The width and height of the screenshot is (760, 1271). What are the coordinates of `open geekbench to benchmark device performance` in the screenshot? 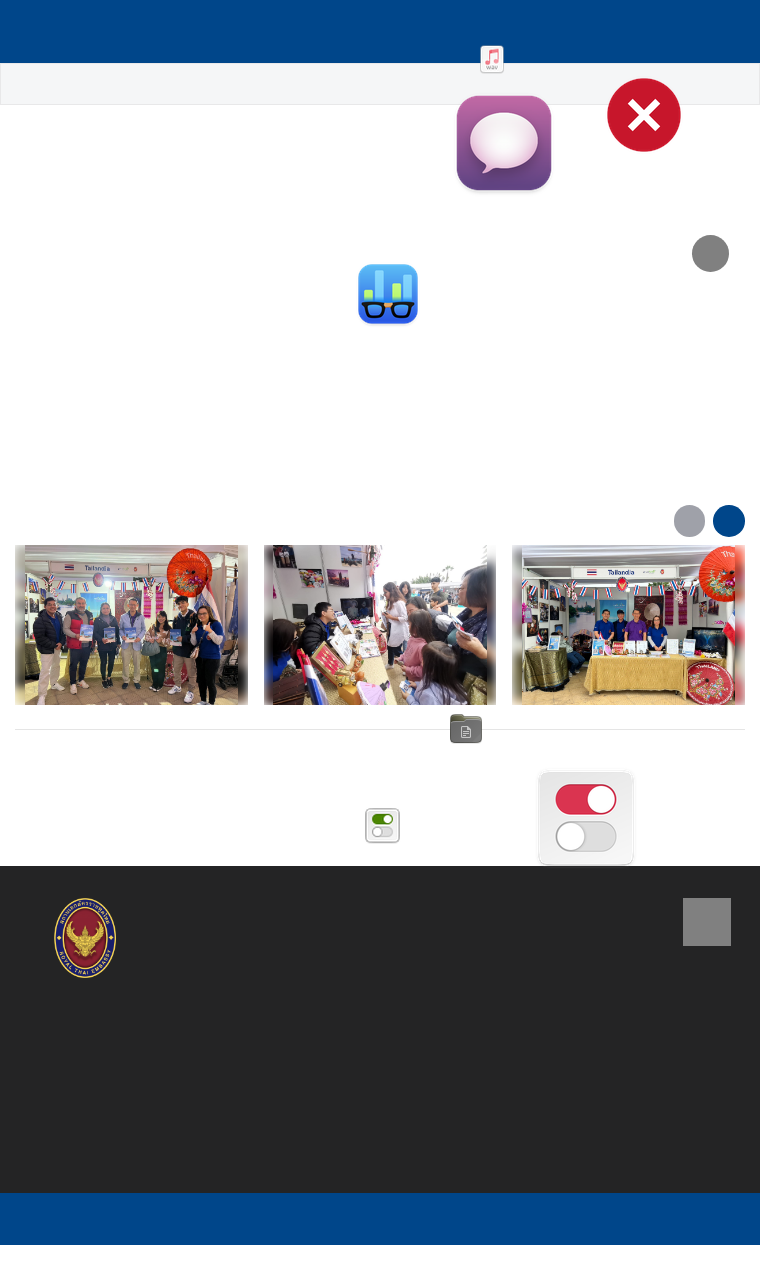 It's located at (388, 294).